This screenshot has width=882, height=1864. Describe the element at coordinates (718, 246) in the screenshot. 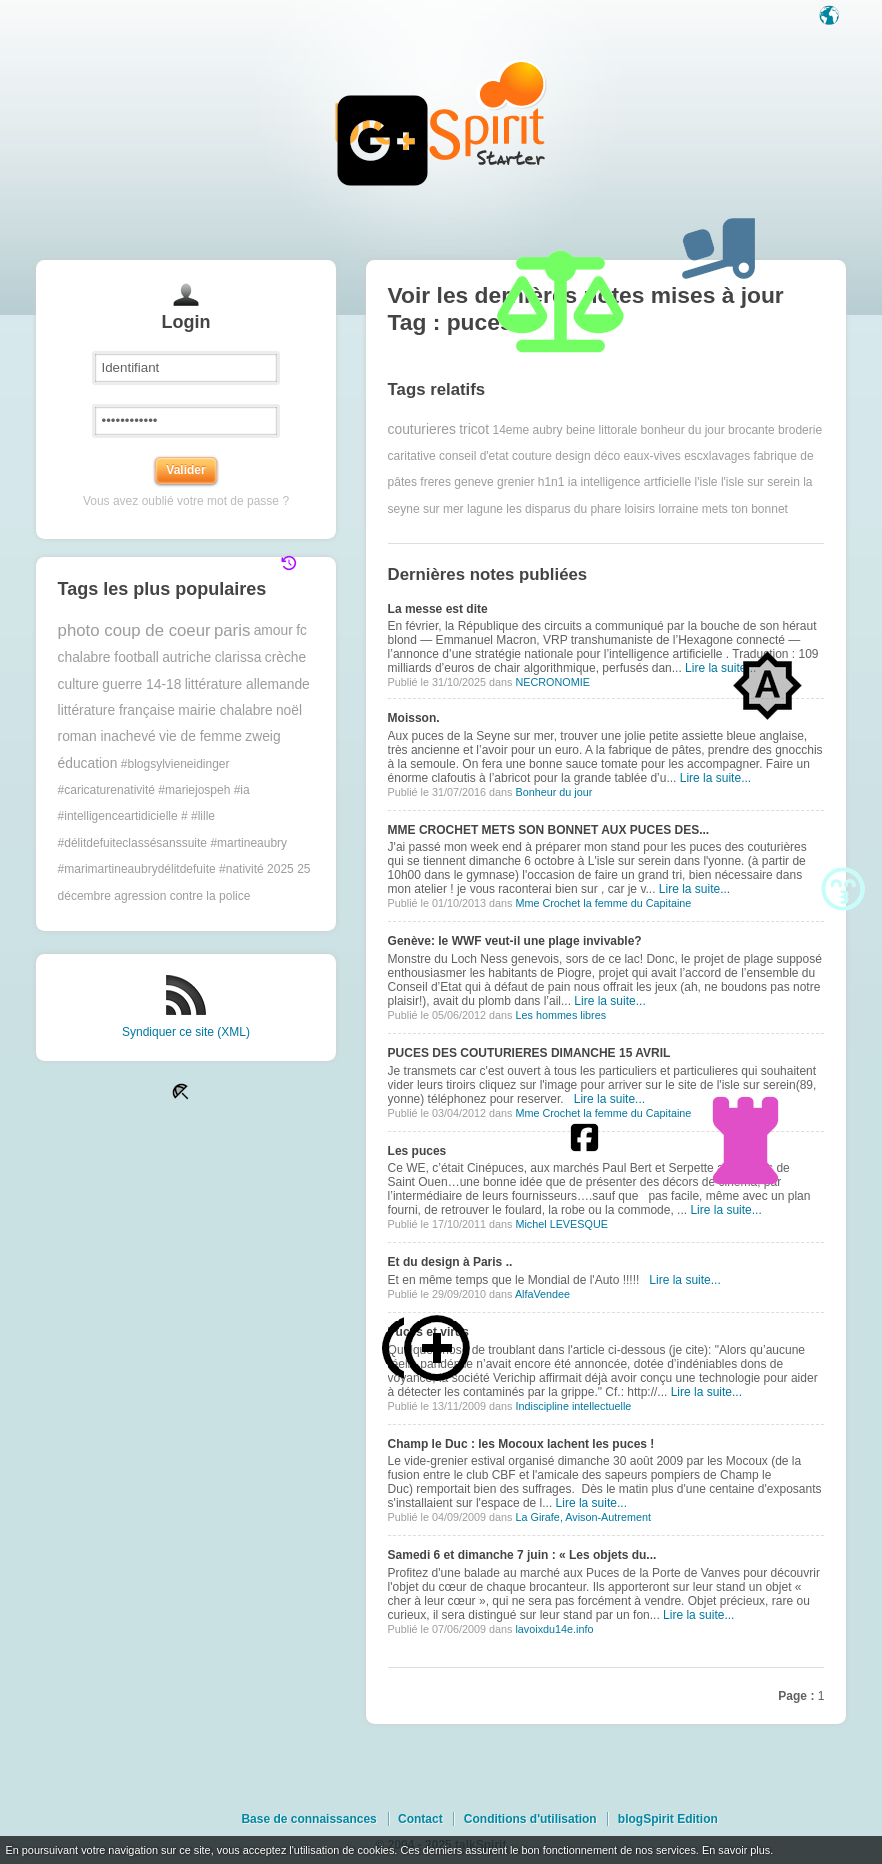

I see `delivery truck unloading a package` at that location.